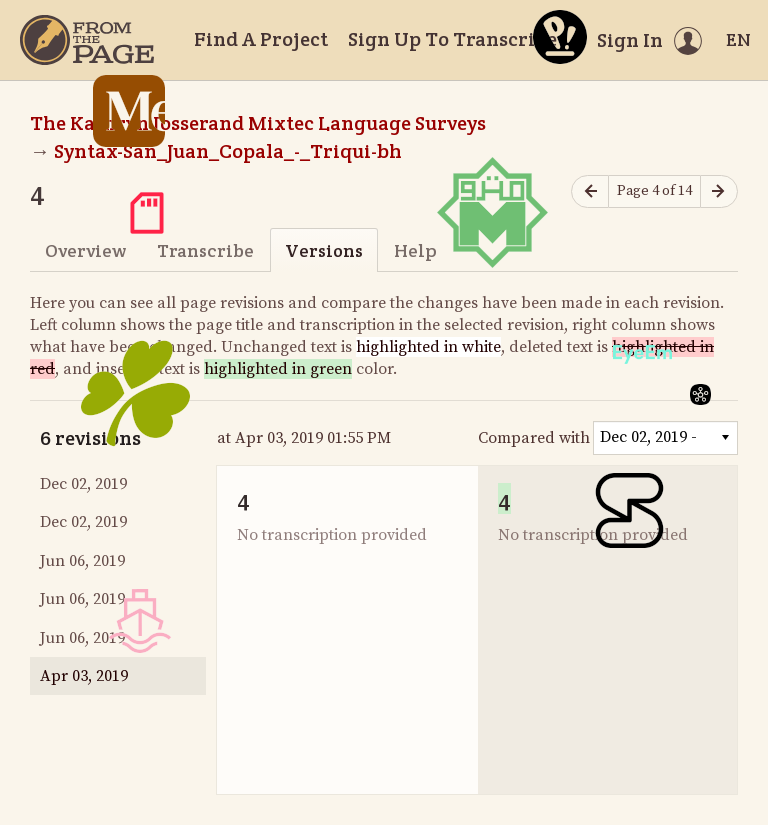 This screenshot has width=768, height=825. Describe the element at coordinates (560, 37) in the screenshot. I see `pop!_os linux distribution logo` at that location.